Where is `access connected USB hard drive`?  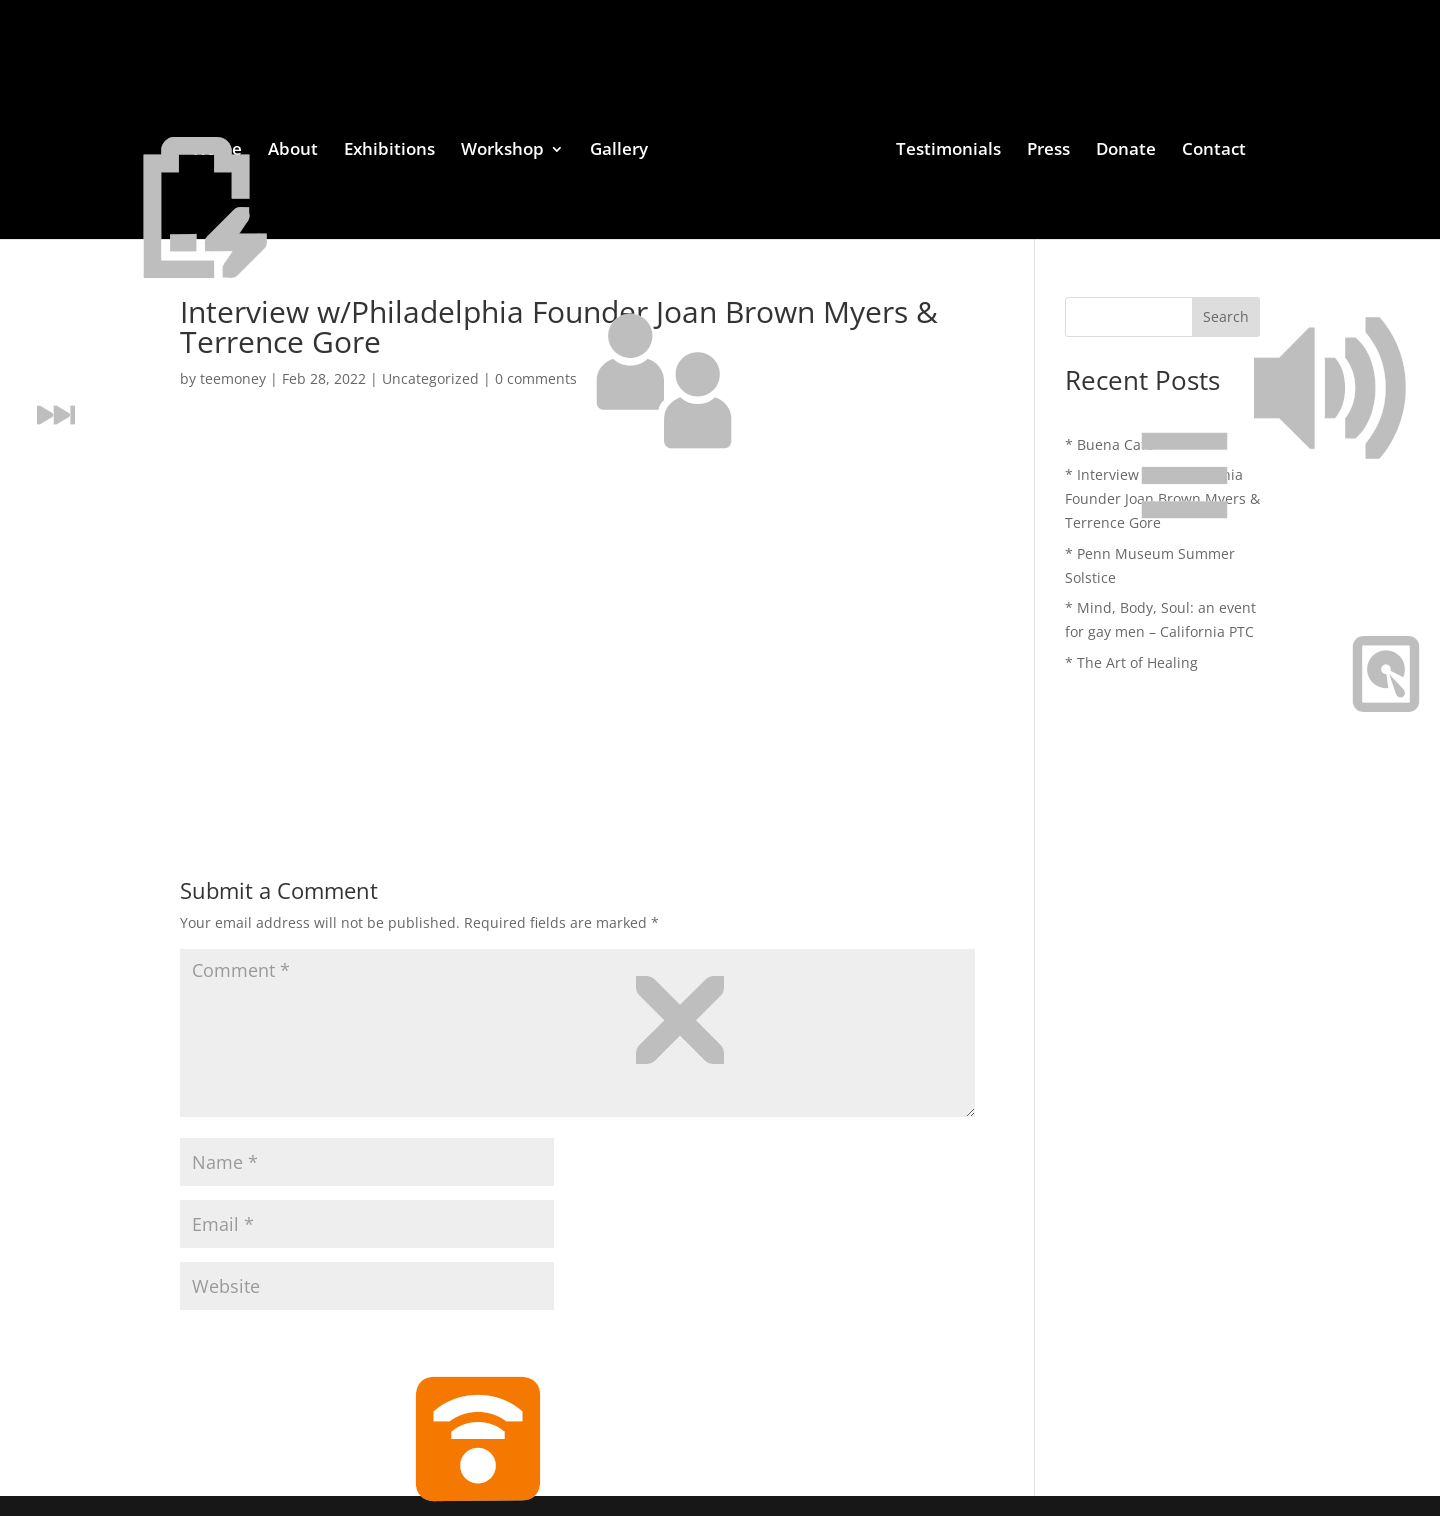 access connected USB hard drive is located at coordinates (1386, 674).